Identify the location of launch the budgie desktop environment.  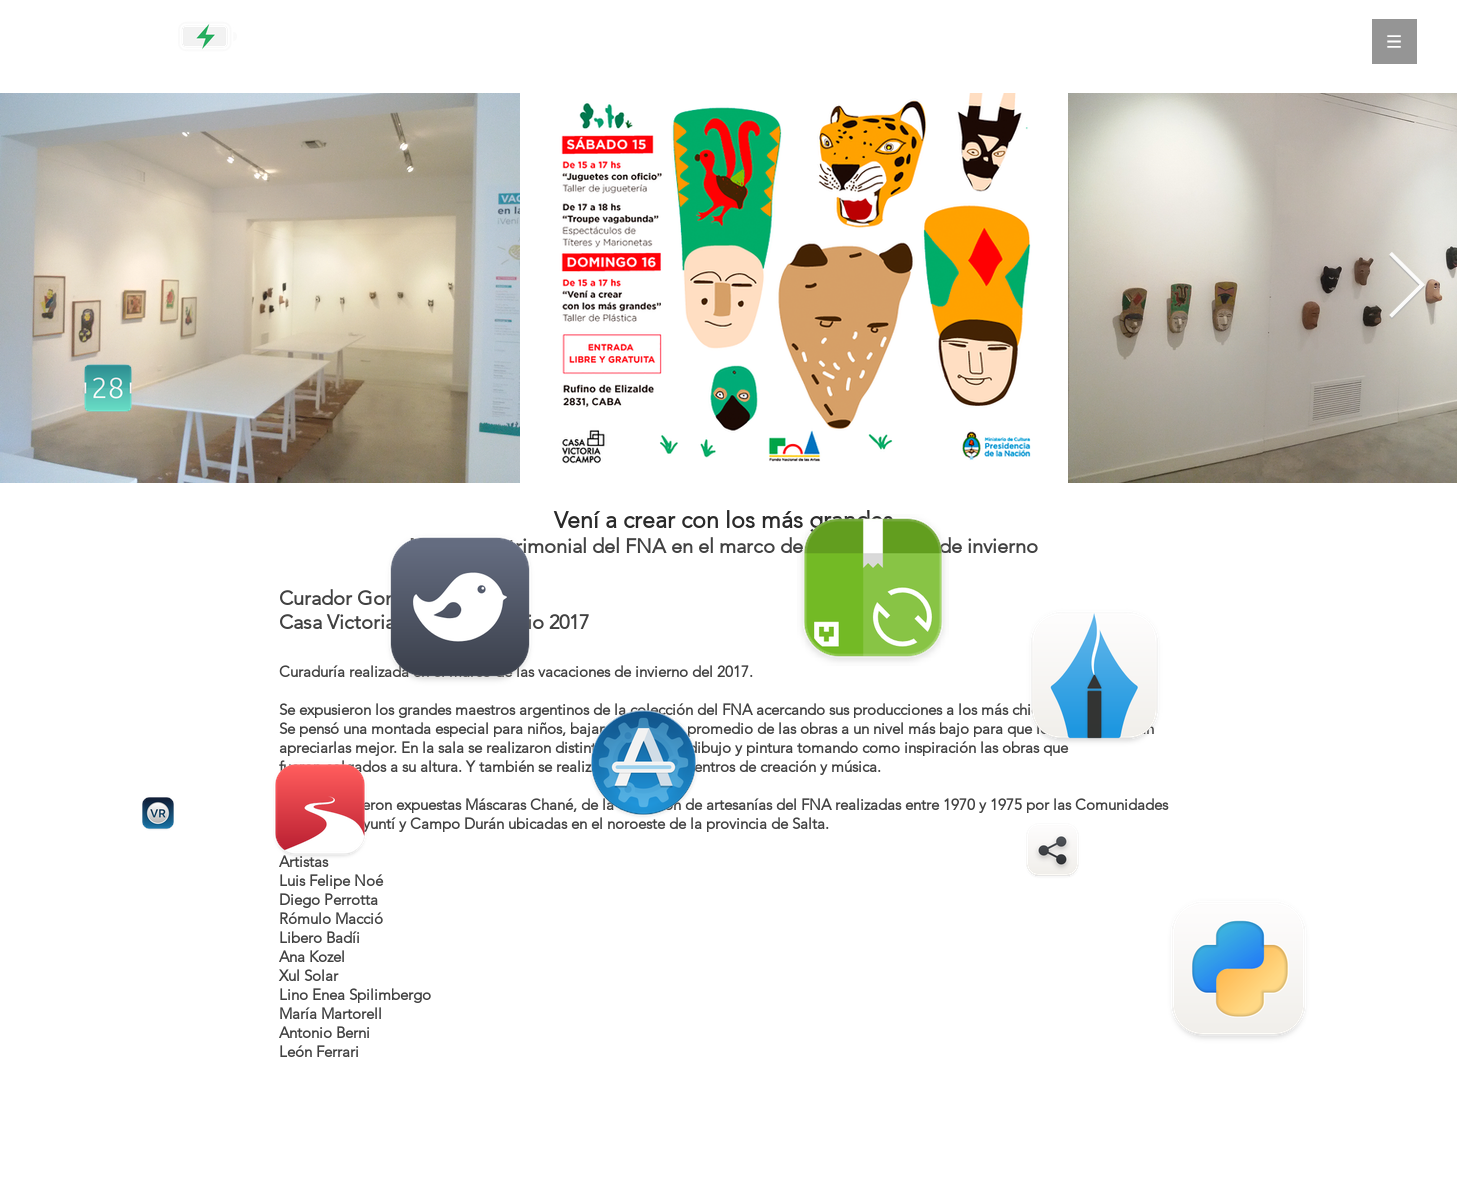
(460, 607).